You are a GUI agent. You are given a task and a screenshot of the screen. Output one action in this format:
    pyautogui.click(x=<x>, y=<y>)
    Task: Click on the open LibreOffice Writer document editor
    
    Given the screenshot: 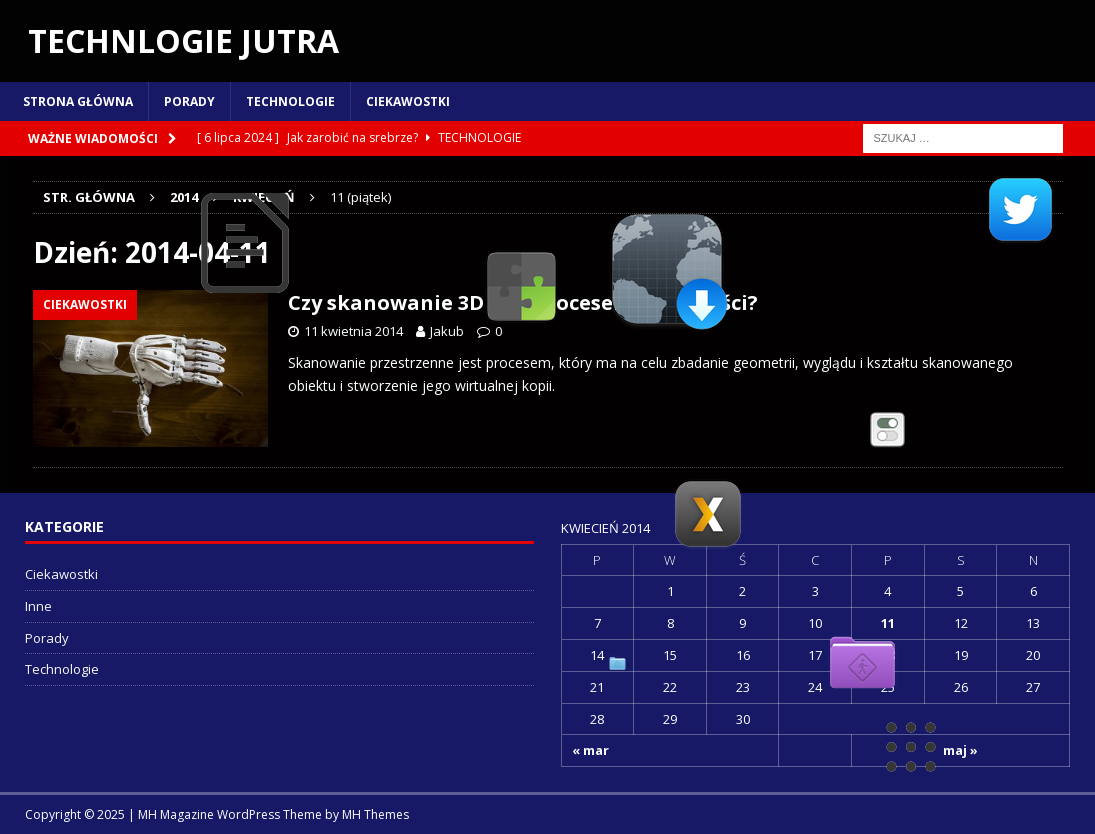 What is the action you would take?
    pyautogui.click(x=245, y=243)
    